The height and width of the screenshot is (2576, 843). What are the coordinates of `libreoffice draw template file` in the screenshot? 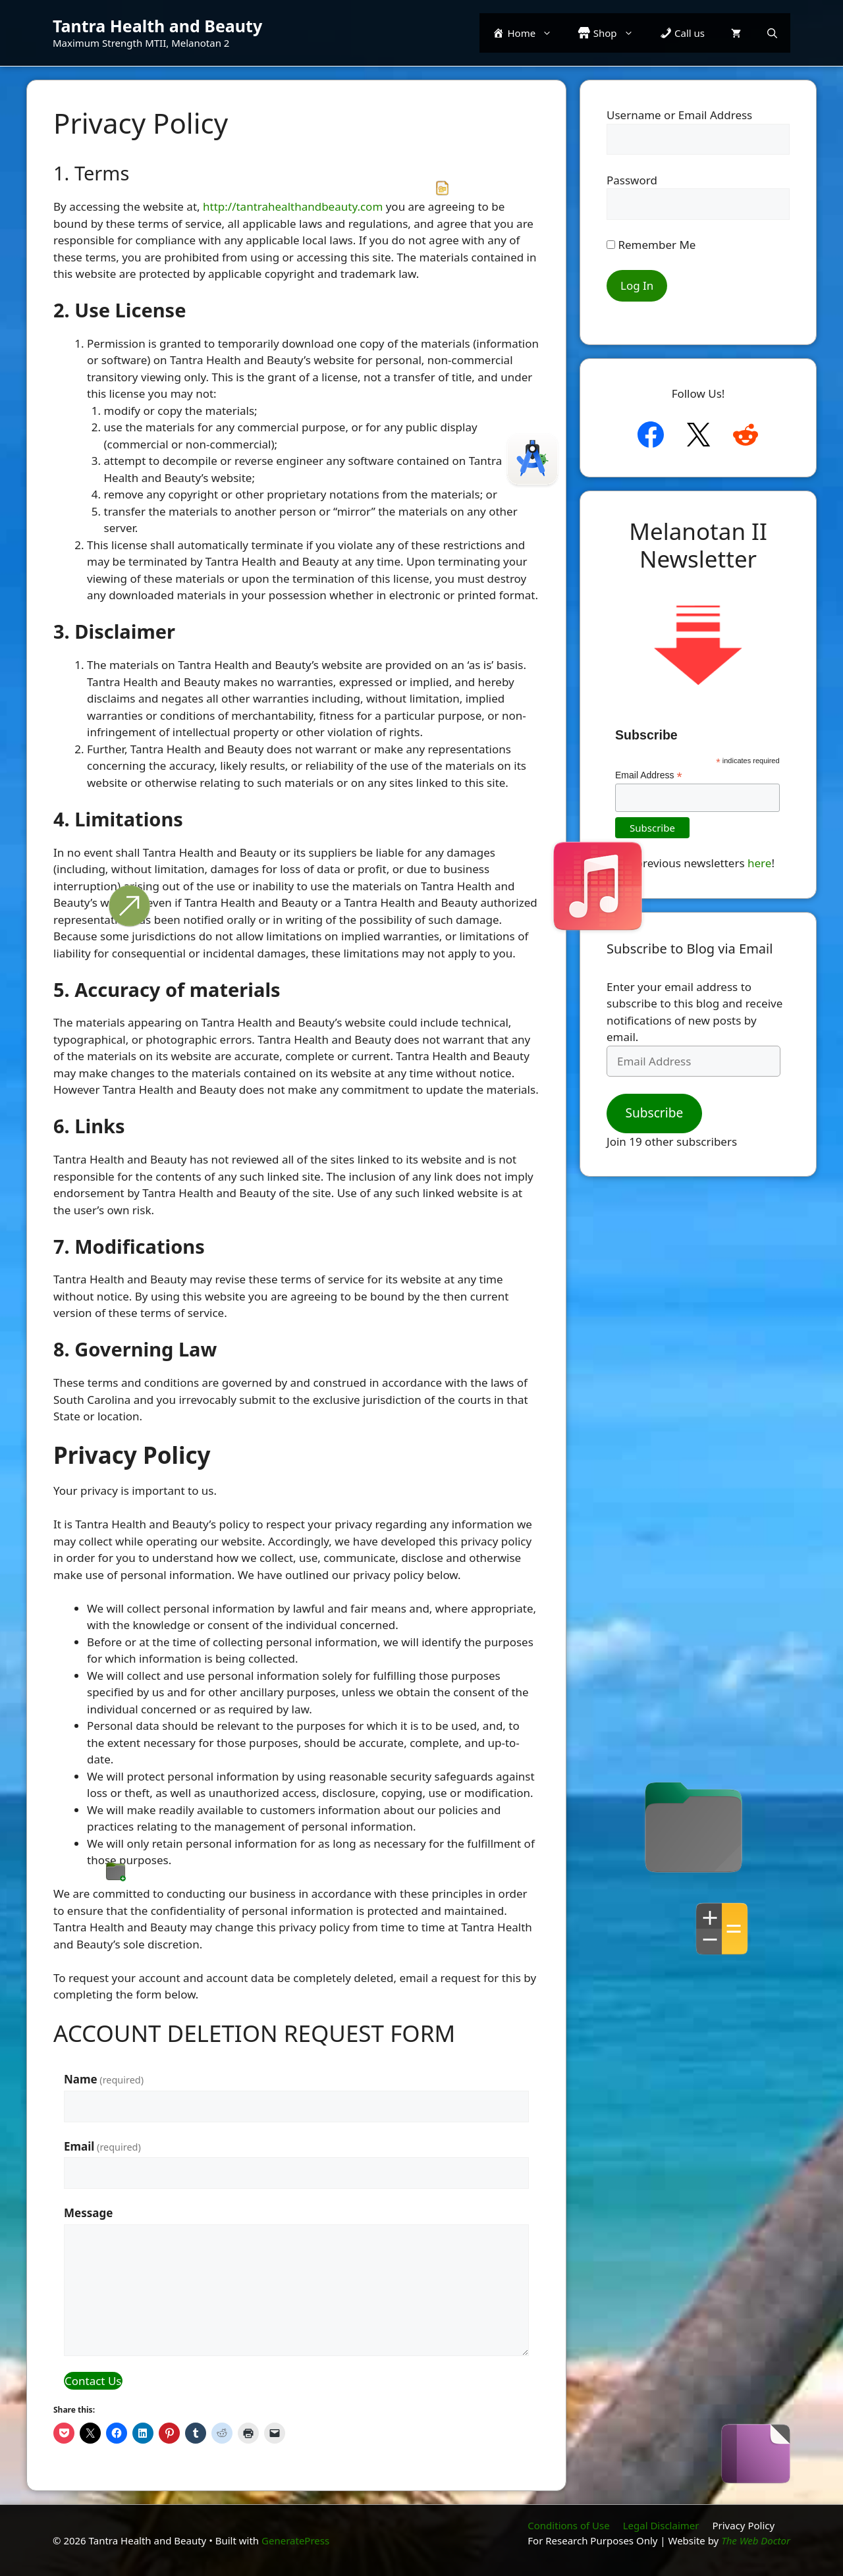 It's located at (442, 188).